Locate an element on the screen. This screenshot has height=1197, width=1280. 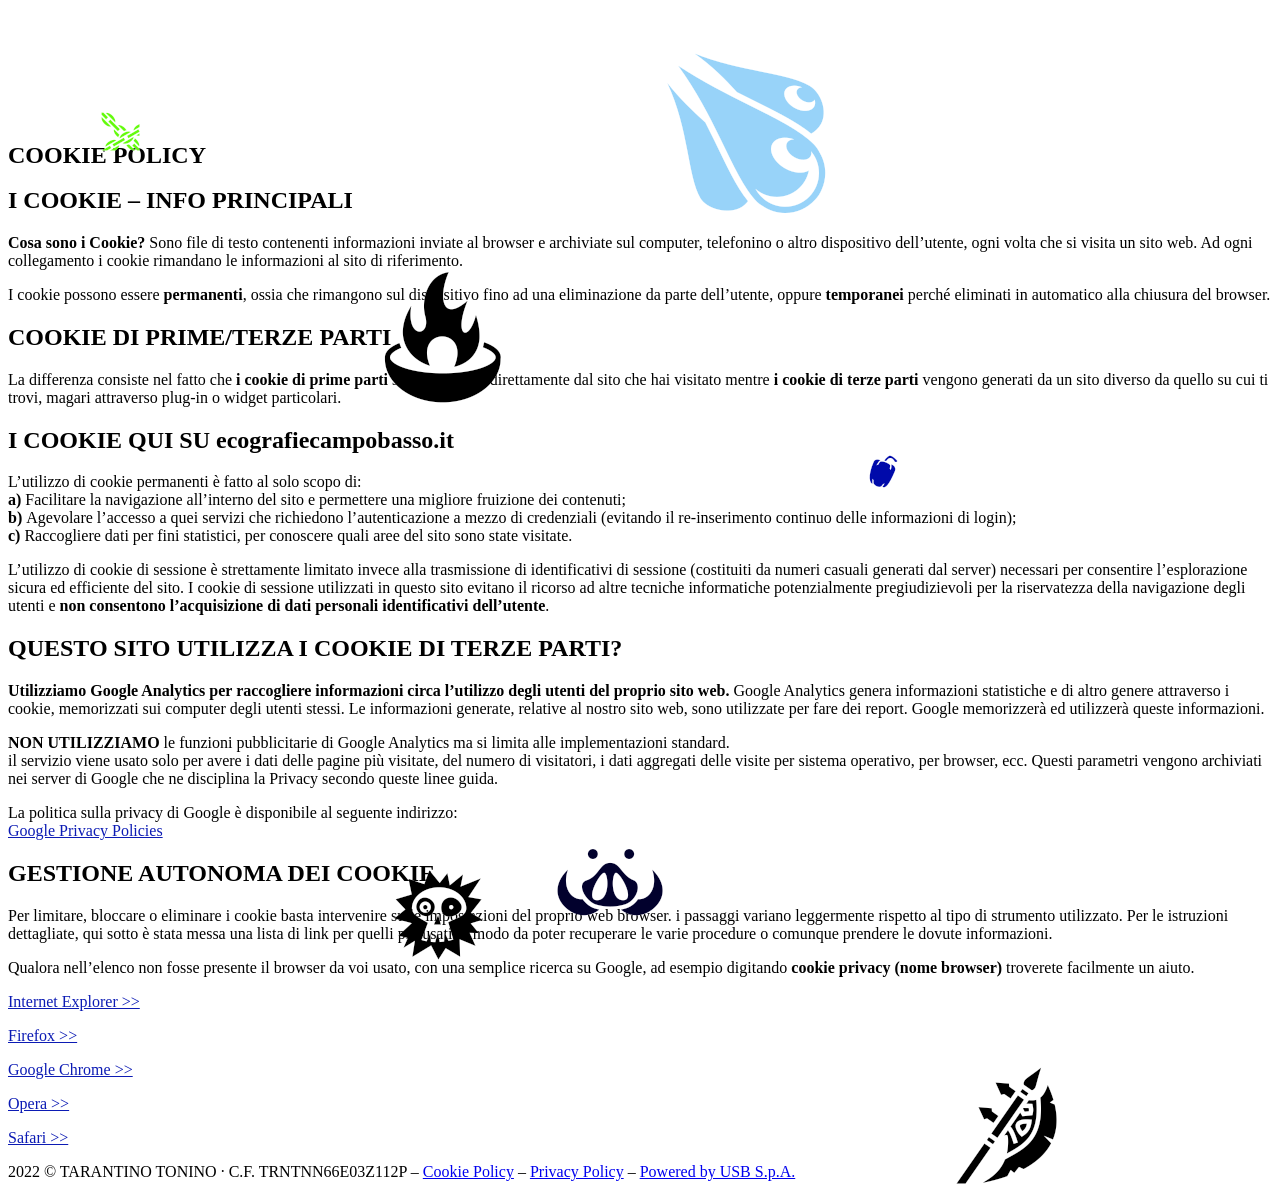
select boar or wild pig character class is located at coordinates (610, 879).